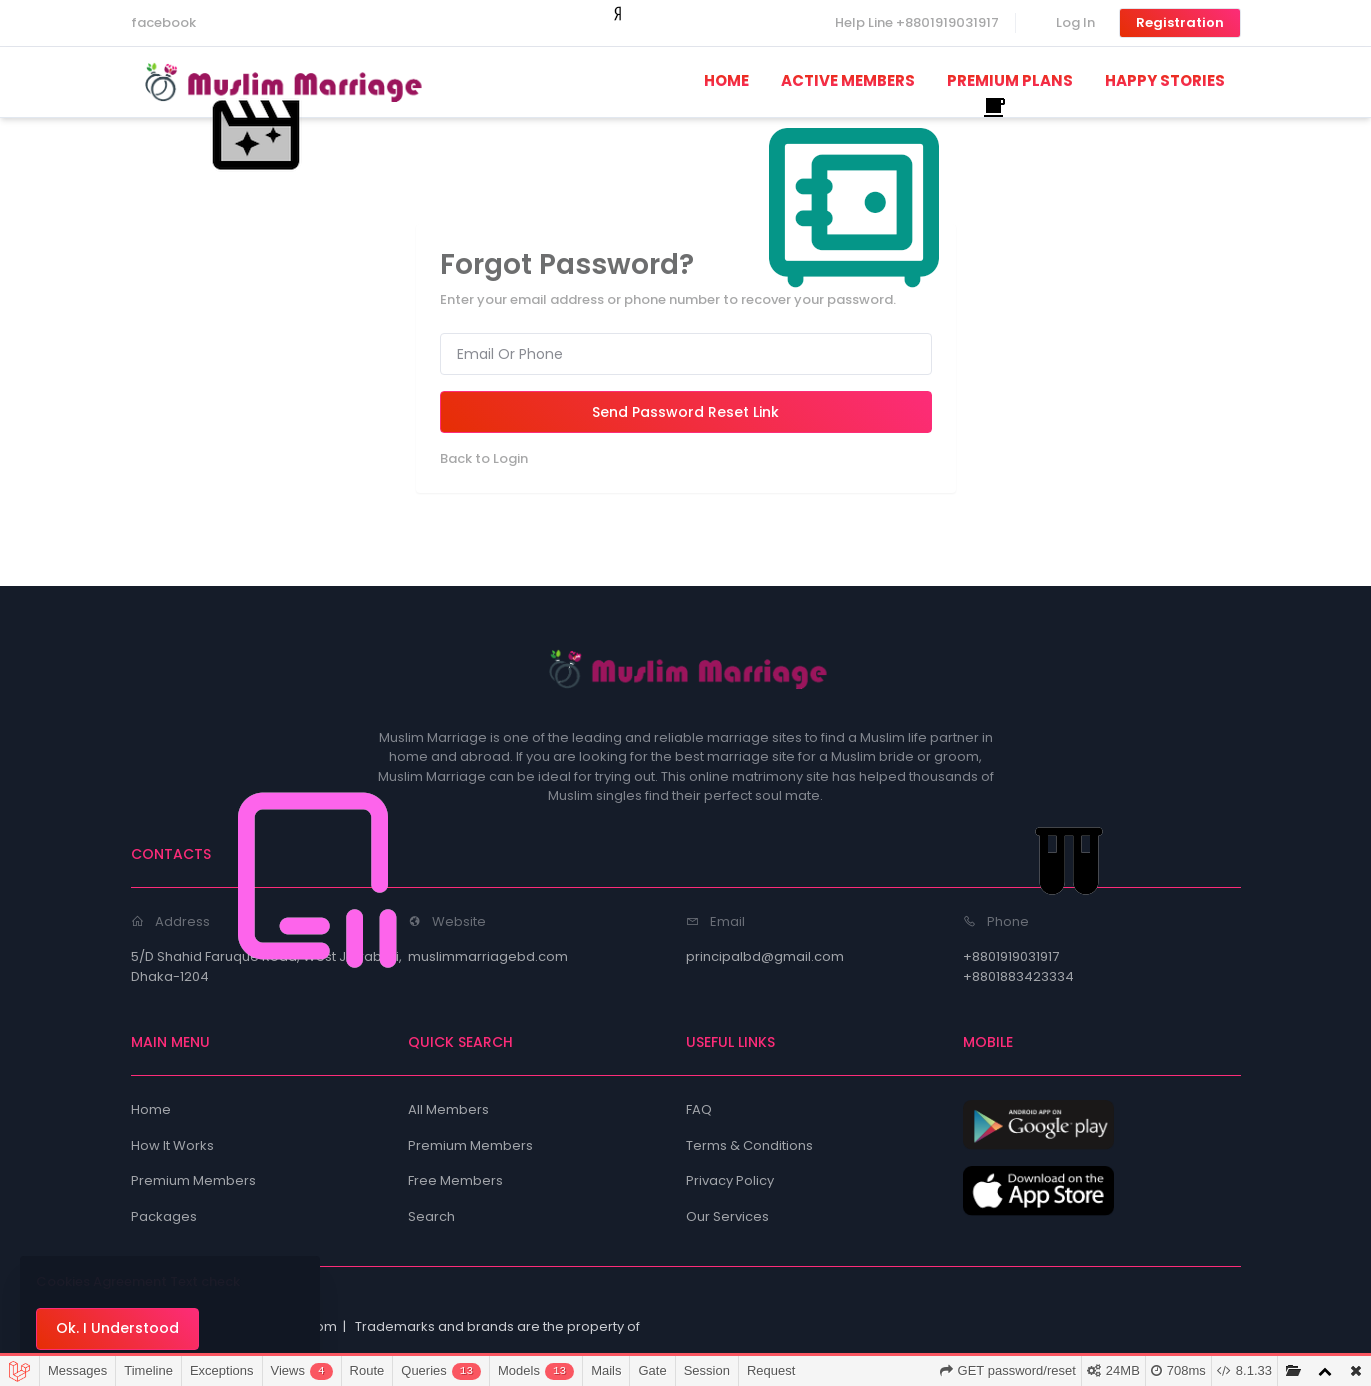 The width and height of the screenshot is (1371, 1386). I want to click on access fiscal host settings, so click(854, 213).